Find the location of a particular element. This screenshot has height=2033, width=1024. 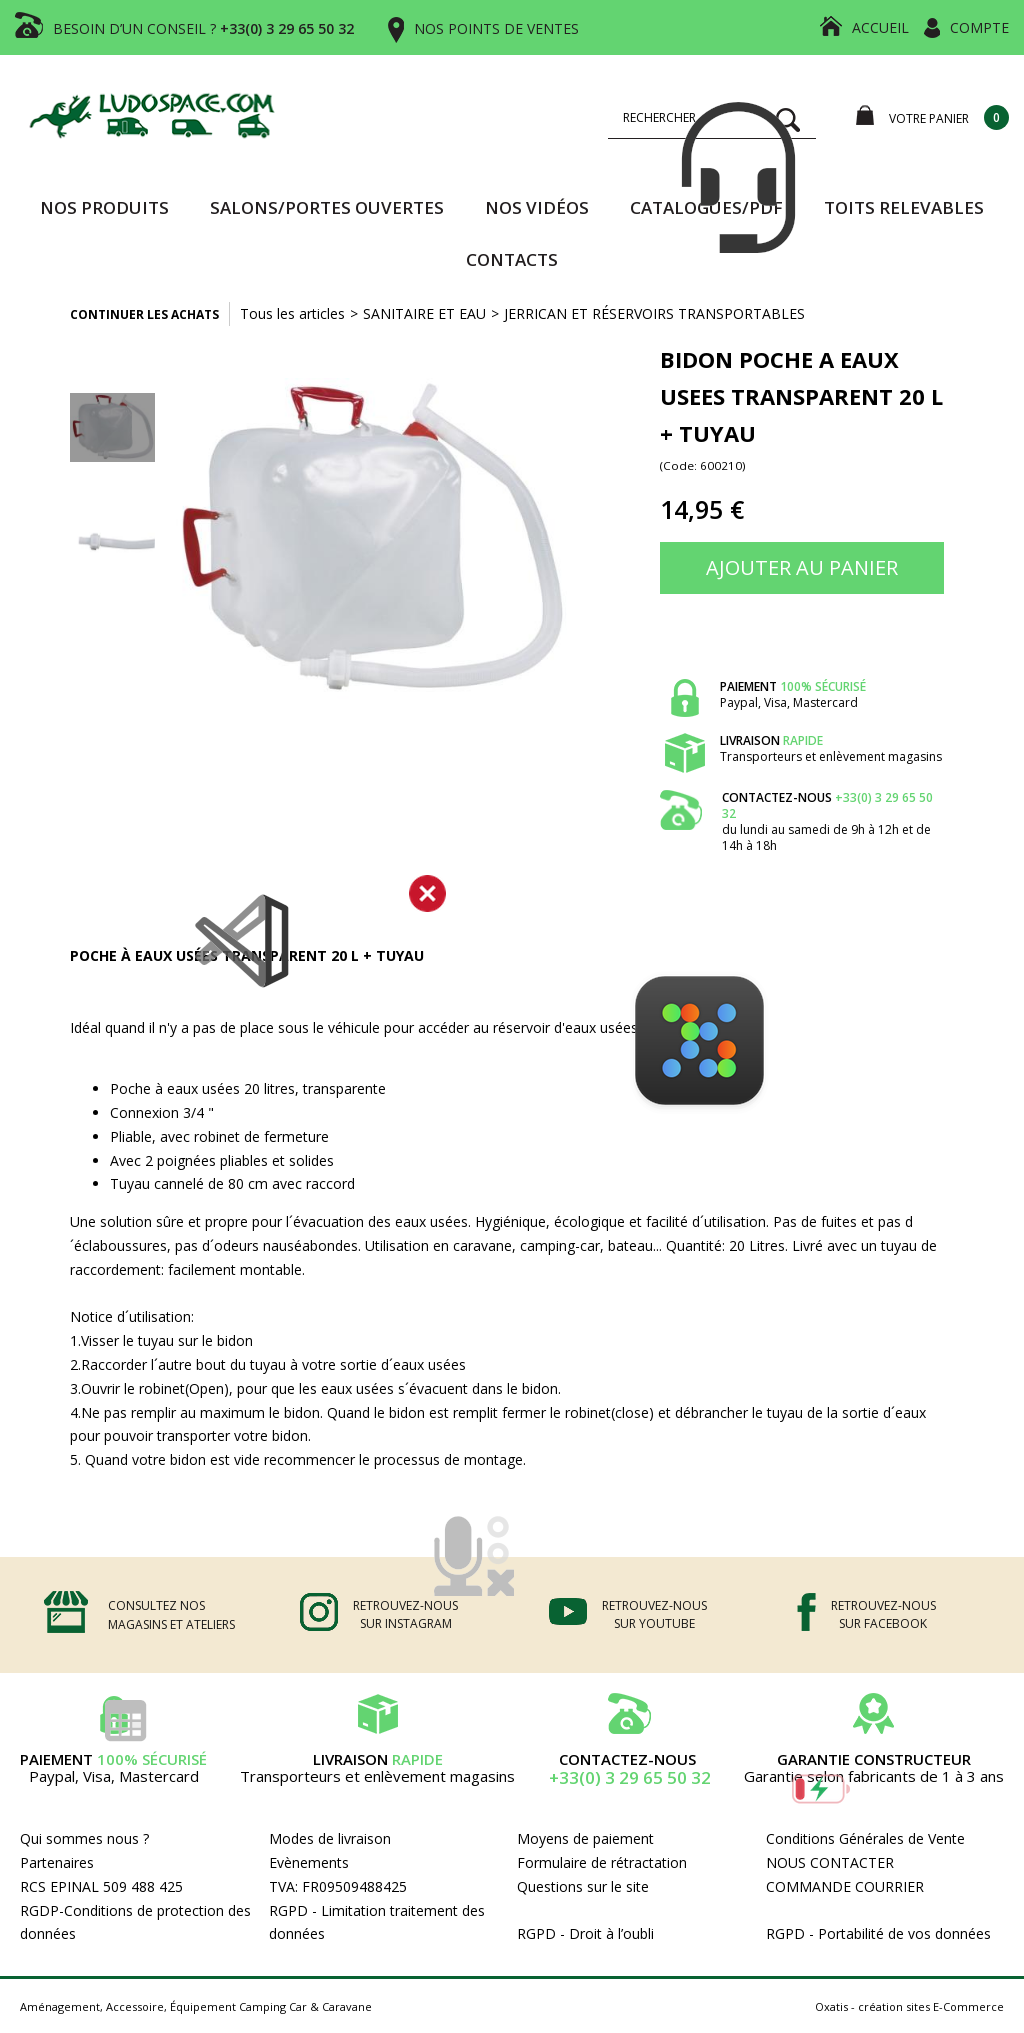

open visual studio code is located at coordinates (242, 941).